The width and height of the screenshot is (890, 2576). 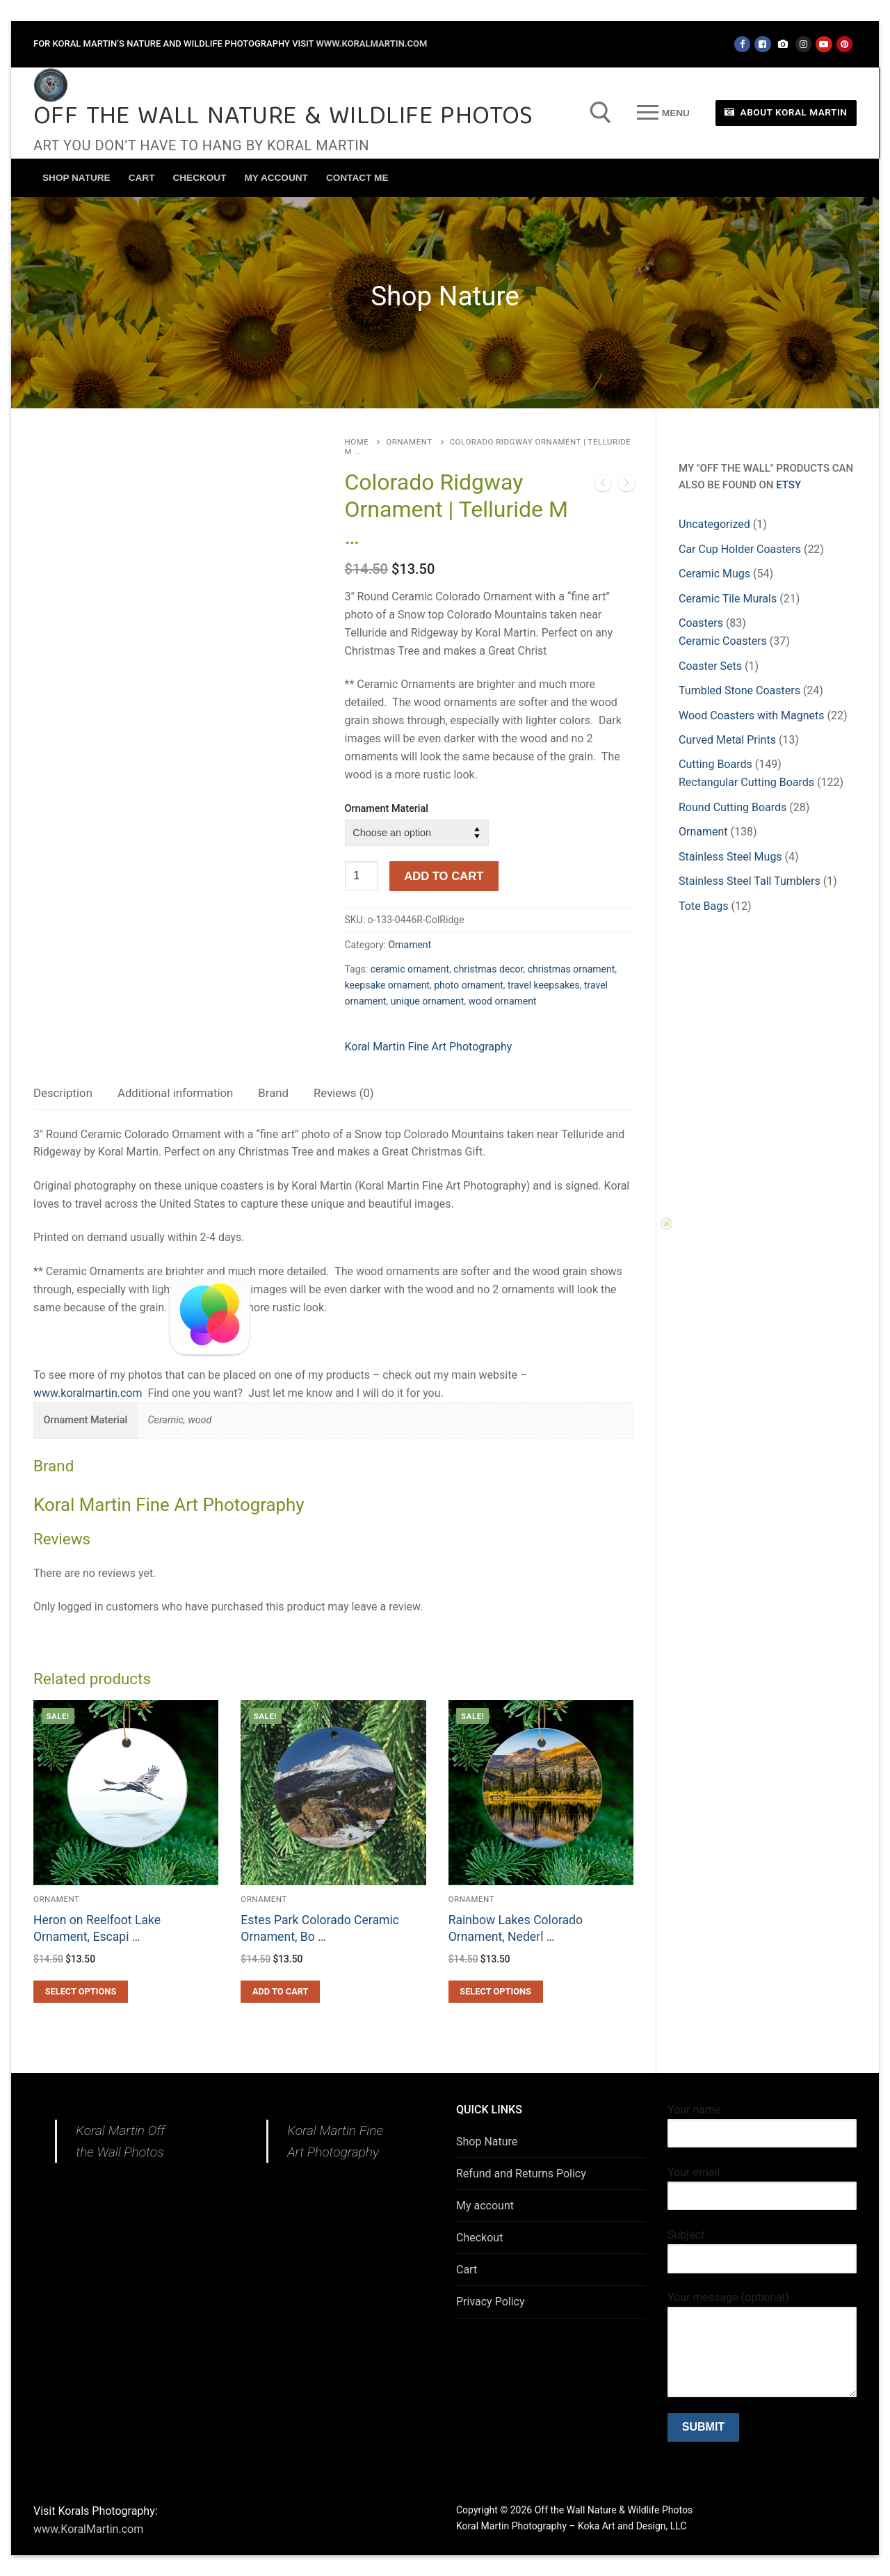 What do you see at coordinates (666, 1223) in the screenshot?
I see `a javascript file in the file system` at bounding box center [666, 1223].